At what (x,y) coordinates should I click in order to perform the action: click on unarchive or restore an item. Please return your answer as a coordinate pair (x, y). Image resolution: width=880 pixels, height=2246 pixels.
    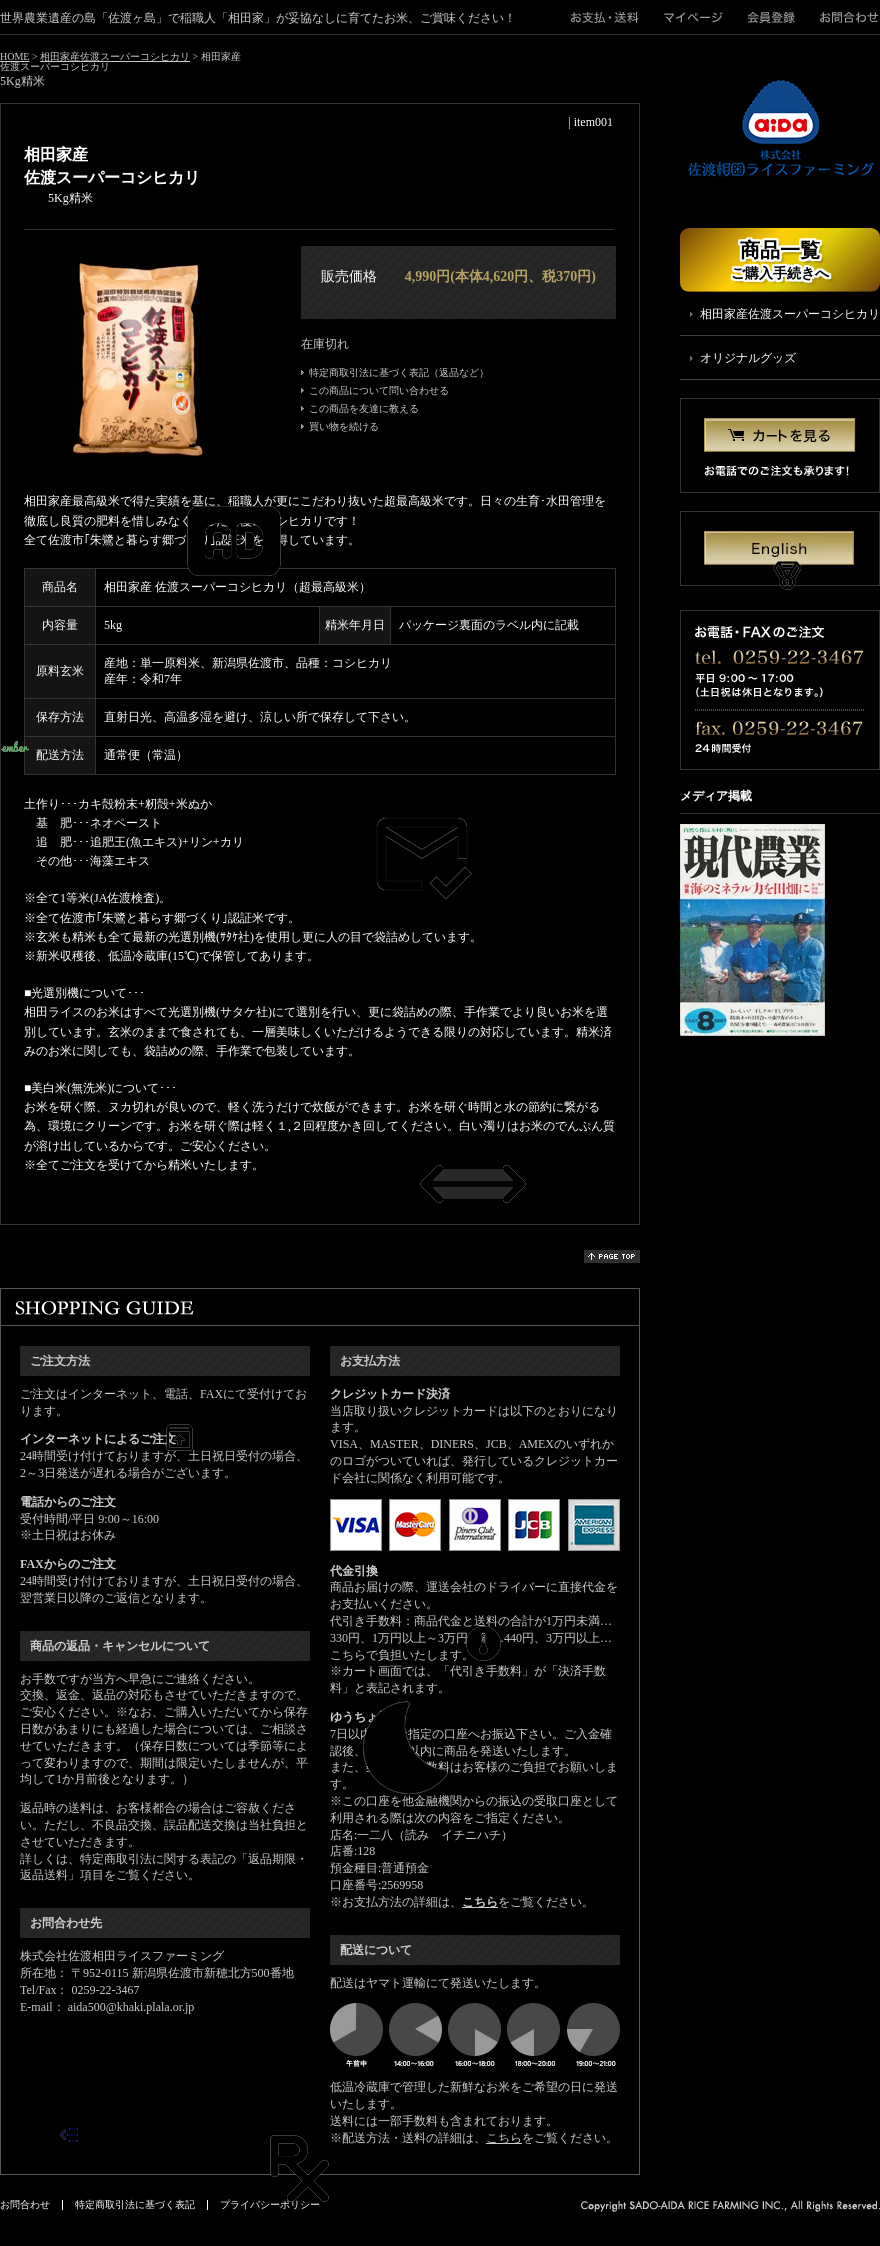
    Looking at the image, I should click on (179, 1437).